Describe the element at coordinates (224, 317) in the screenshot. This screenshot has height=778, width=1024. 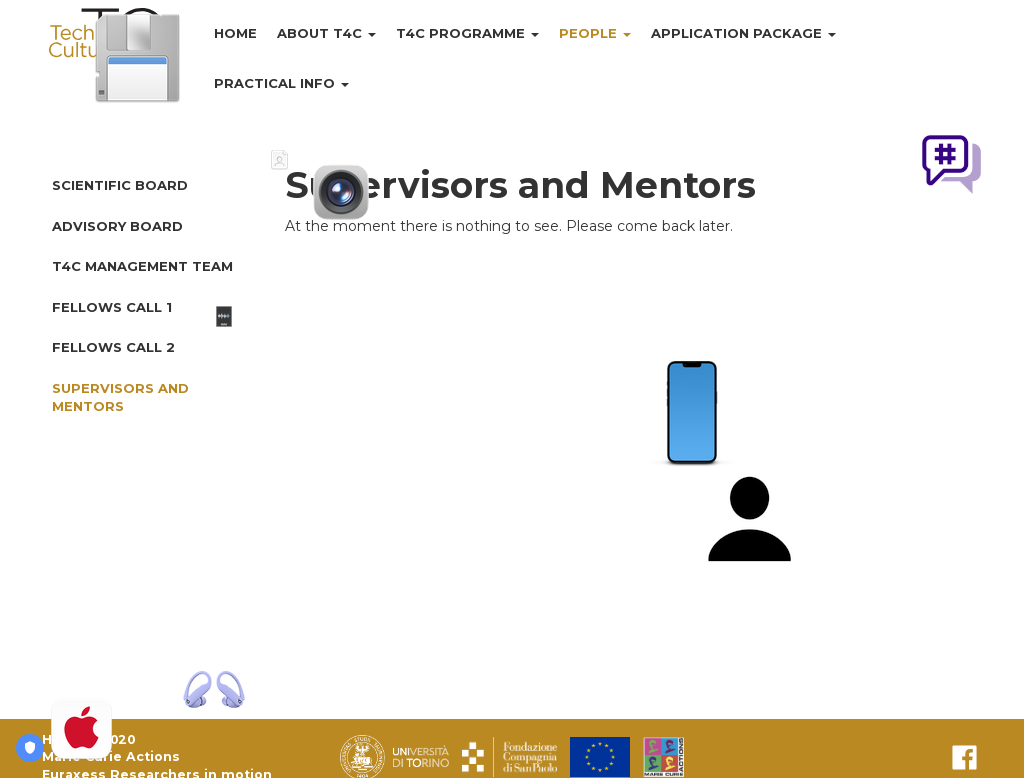
I see `a WAV audio file in GarageBand or Logic Pro` at that location.